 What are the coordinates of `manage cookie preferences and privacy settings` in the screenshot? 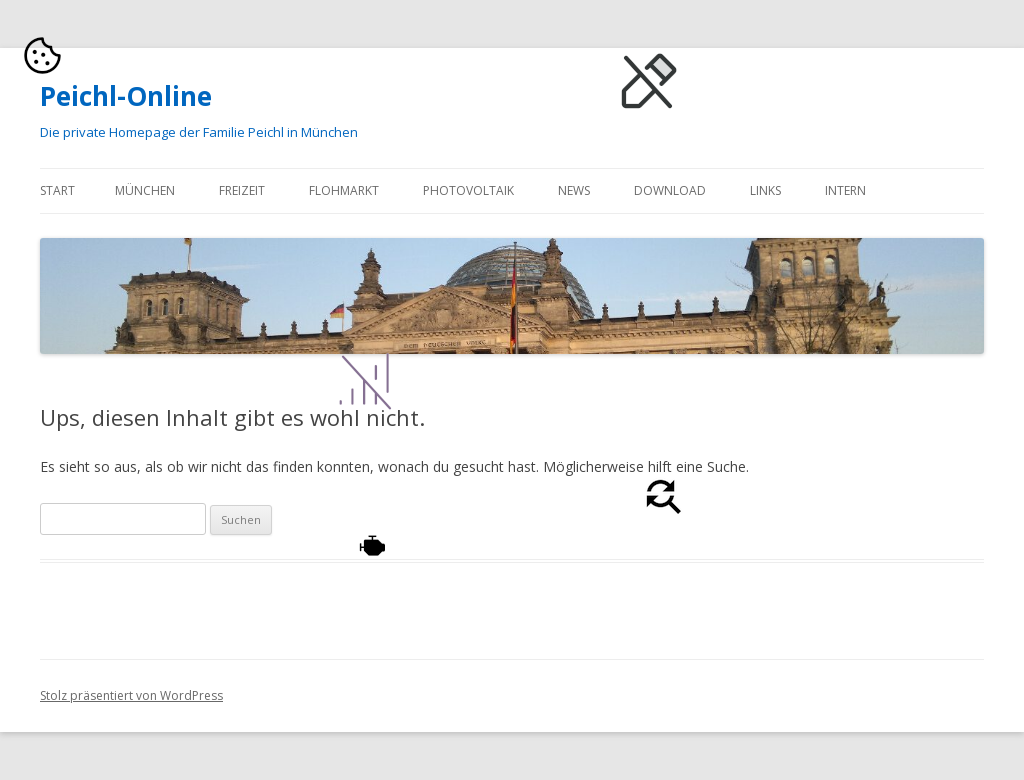 It's located at (42, 55).